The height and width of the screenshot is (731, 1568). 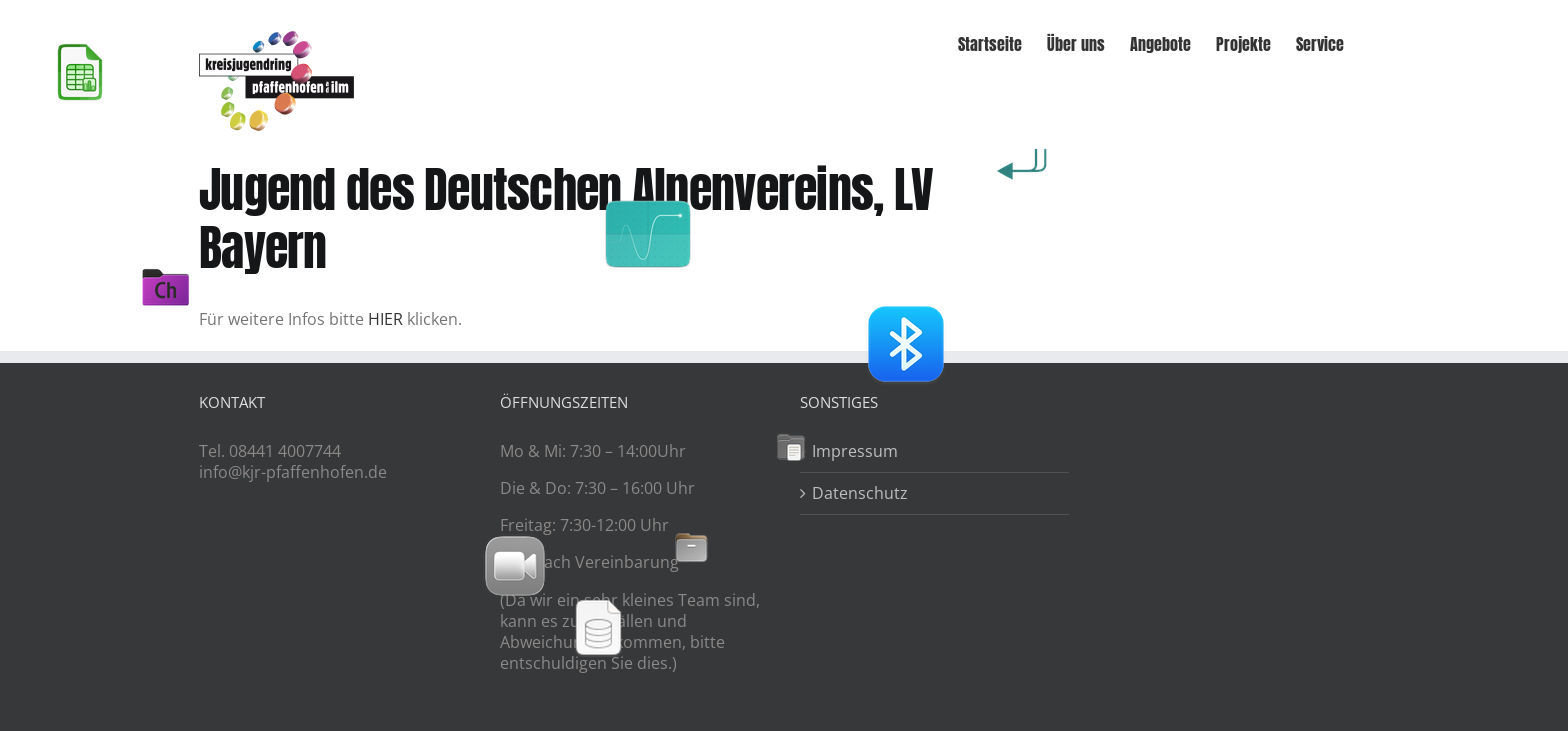 I want to click on open adobe character animator project folder, so click(x=165, y=288).